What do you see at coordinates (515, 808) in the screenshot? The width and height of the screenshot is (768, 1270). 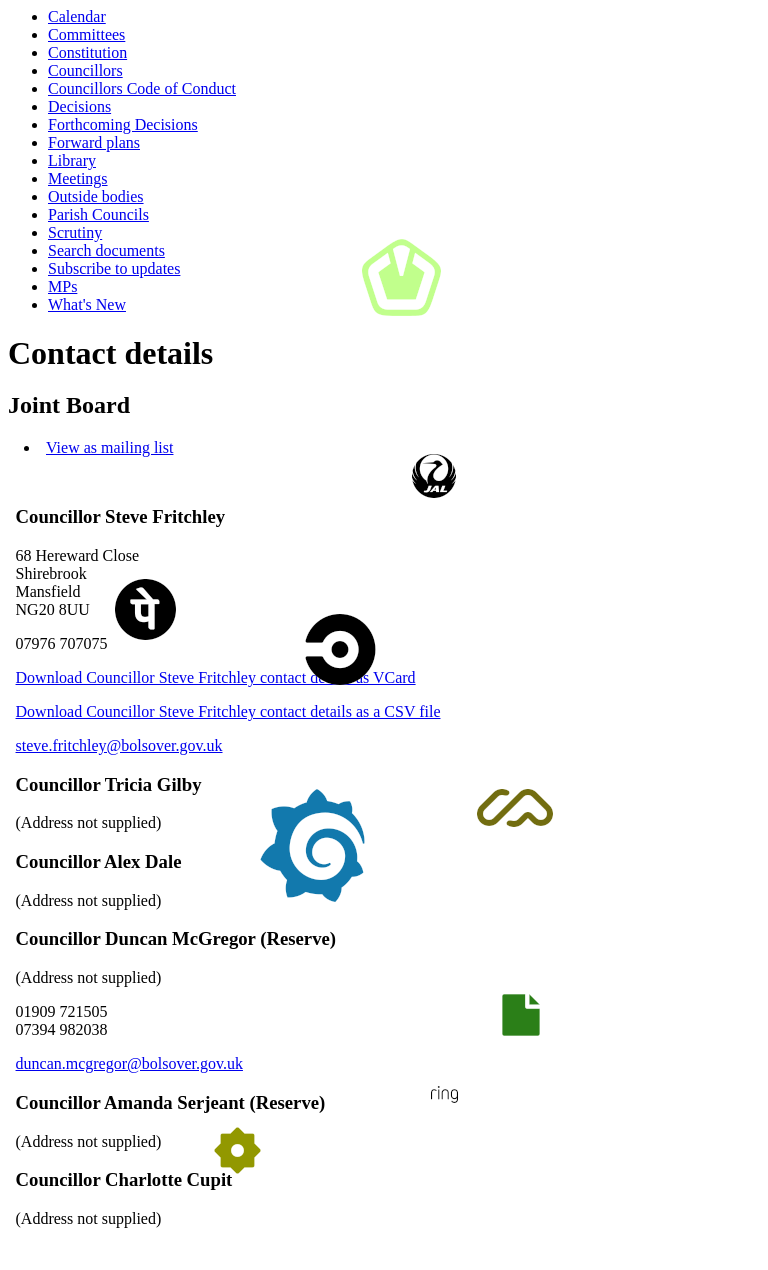 I see `maze user testing platform logo` at bounding box center [515, 808].